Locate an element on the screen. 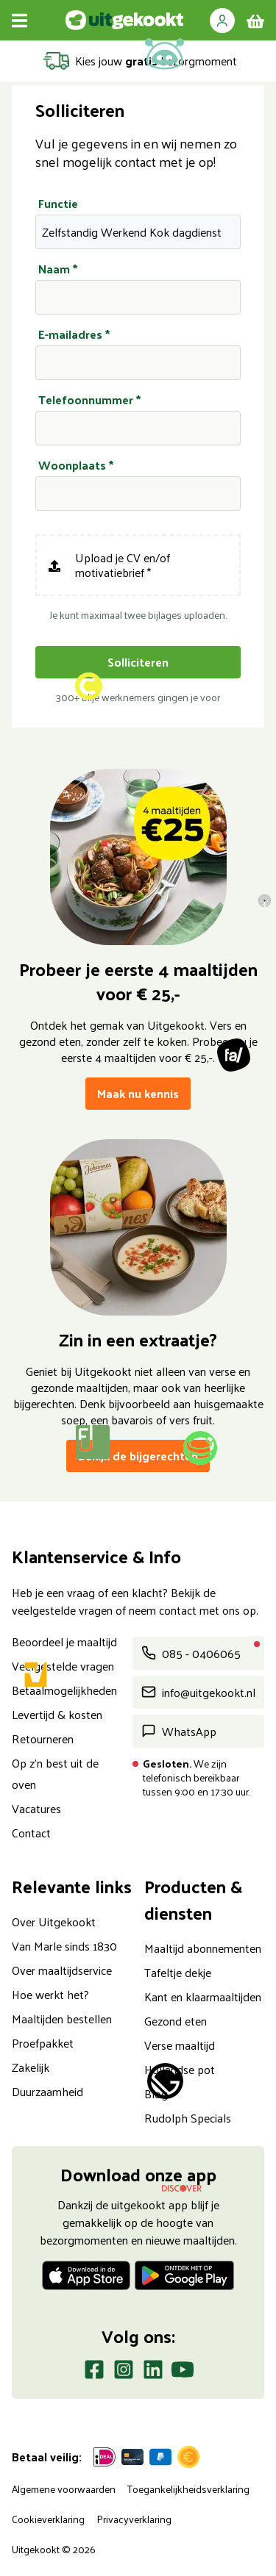  pay with Discover card is located at coordinates (182, 2188).